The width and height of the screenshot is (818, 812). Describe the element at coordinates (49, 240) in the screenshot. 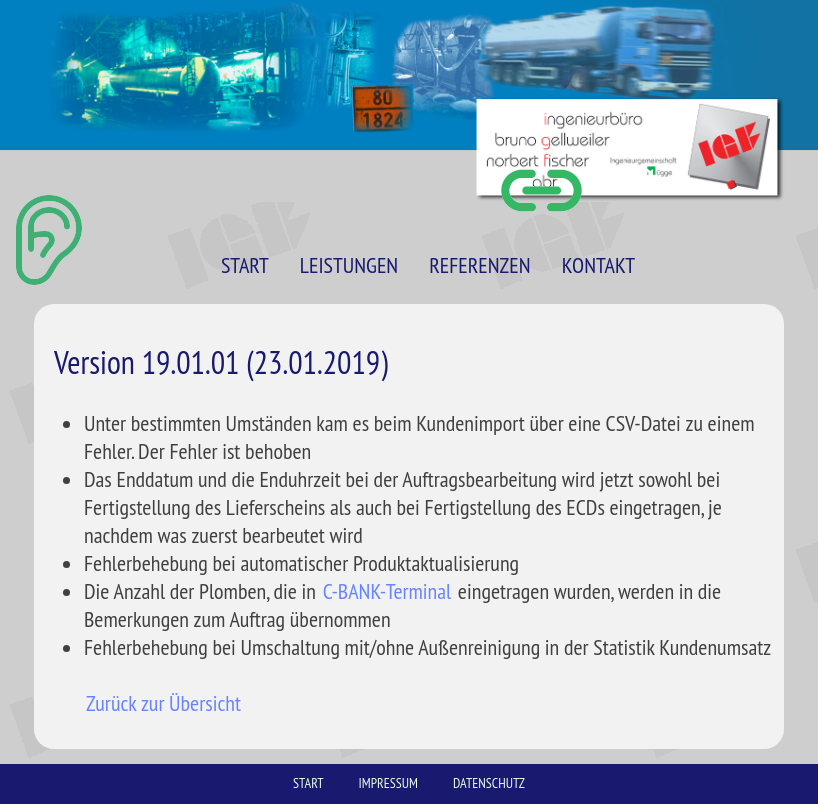

I see `accessibility settings for hearing features` at that location.